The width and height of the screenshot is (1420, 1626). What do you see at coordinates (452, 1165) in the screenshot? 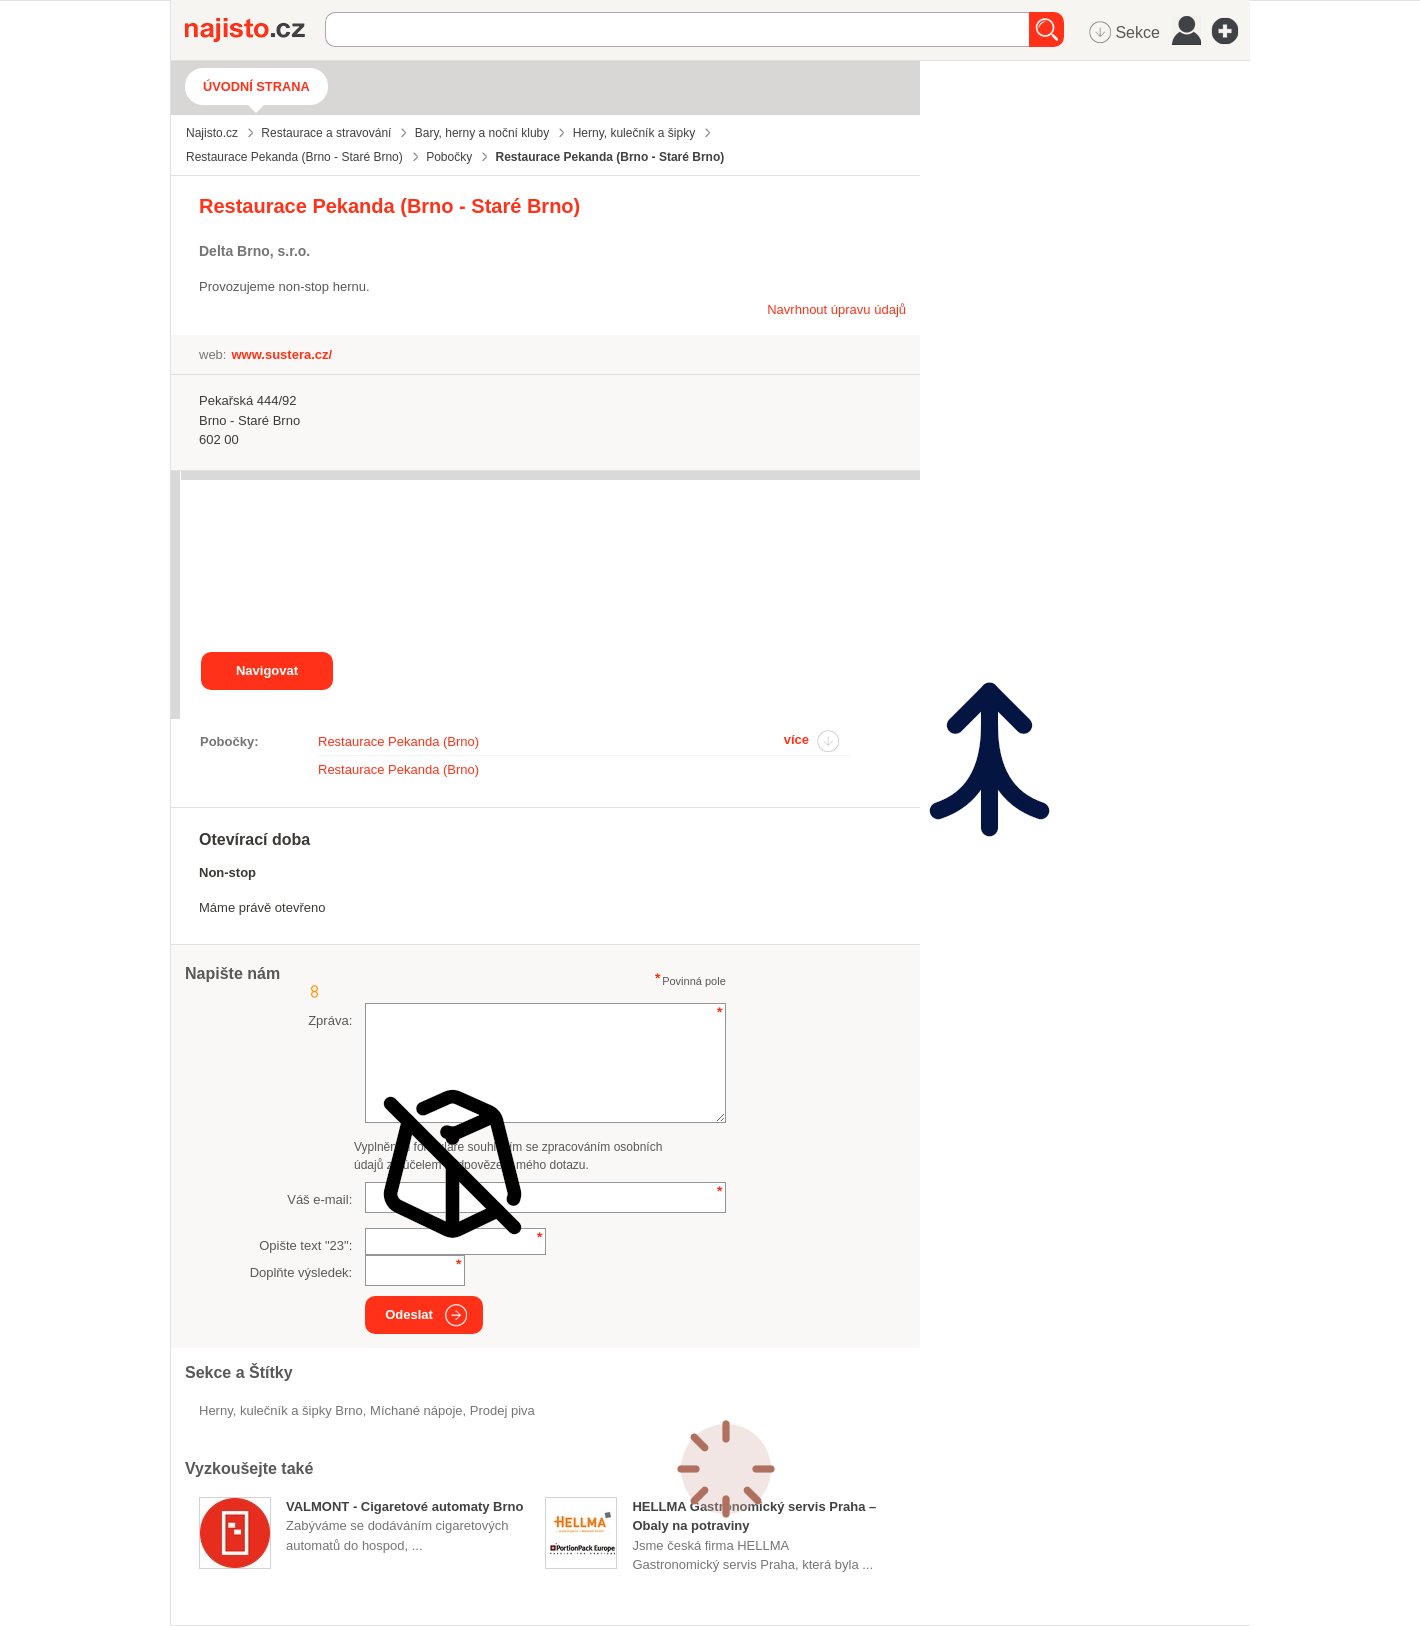
I see `disable 3D view frustum or perspective mode` at bounding box center [452, 1165].